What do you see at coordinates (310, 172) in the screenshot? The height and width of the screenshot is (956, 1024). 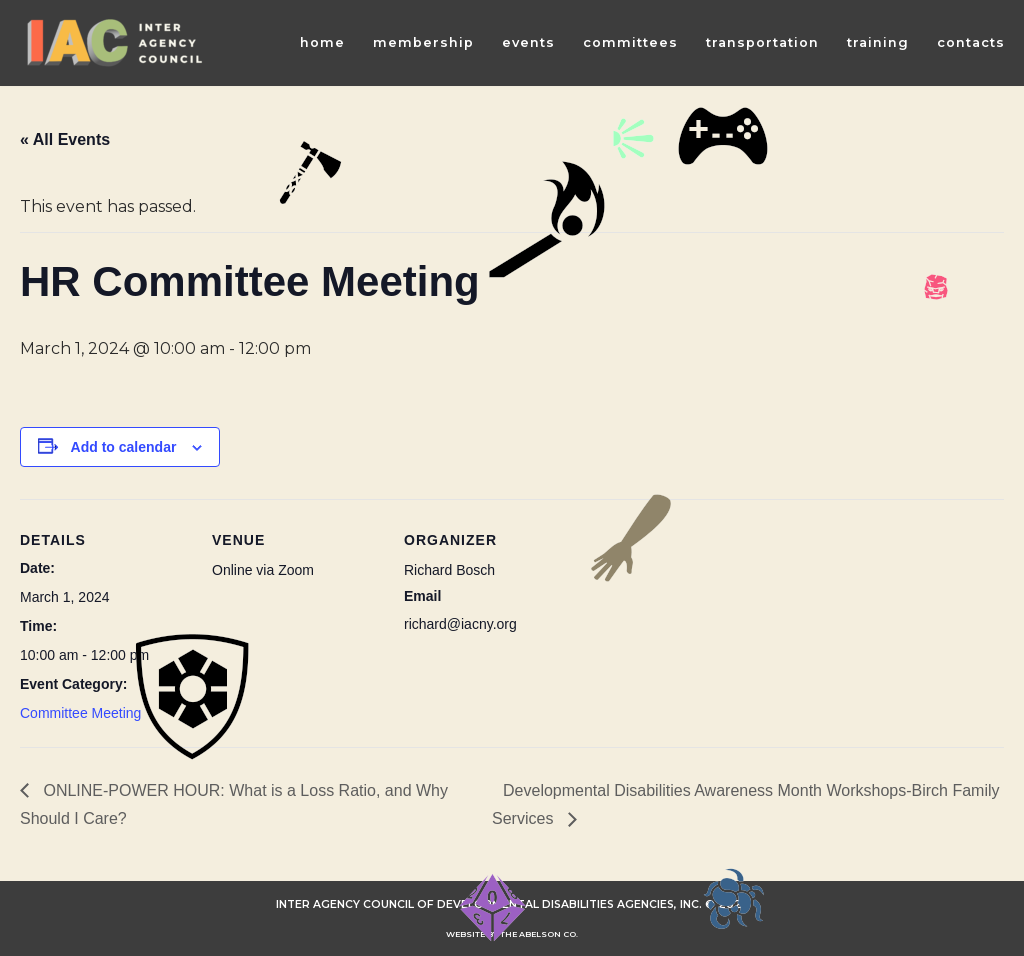 I see `select tomahawk weapon or tool` at bounding box center [310, 172].